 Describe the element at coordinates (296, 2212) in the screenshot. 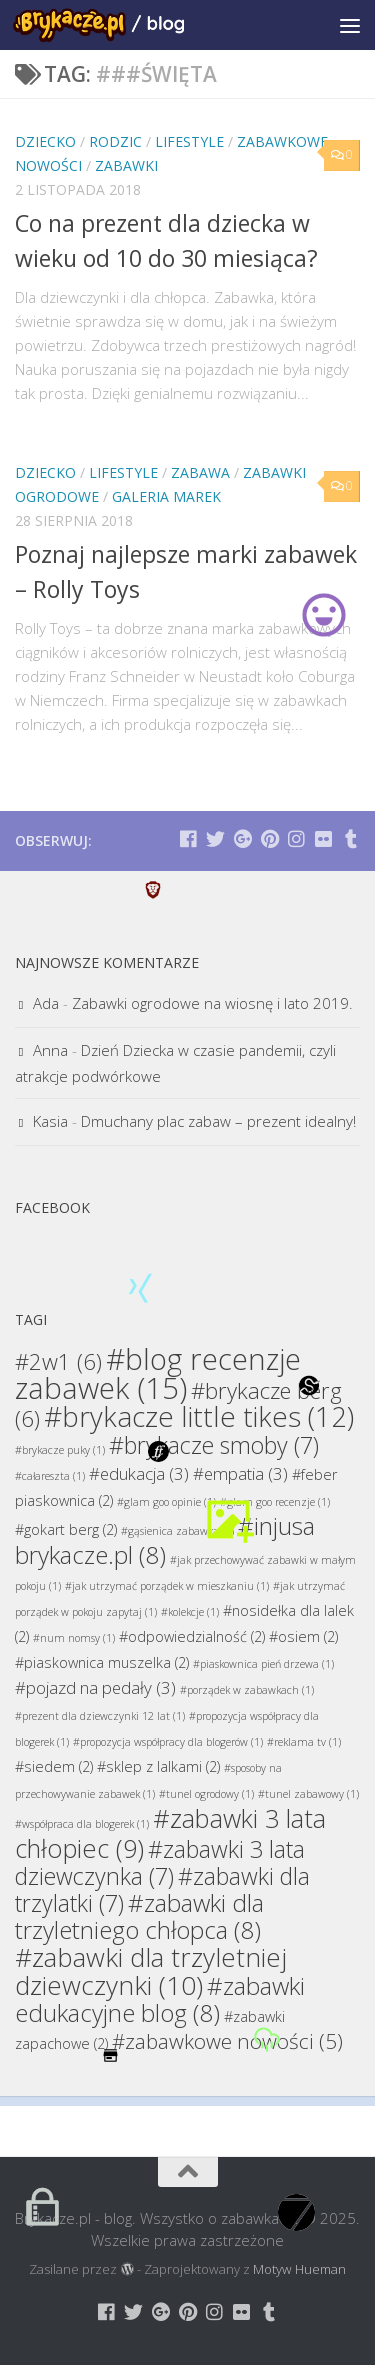

I see `Framework7 mobile framework logo` at that location.